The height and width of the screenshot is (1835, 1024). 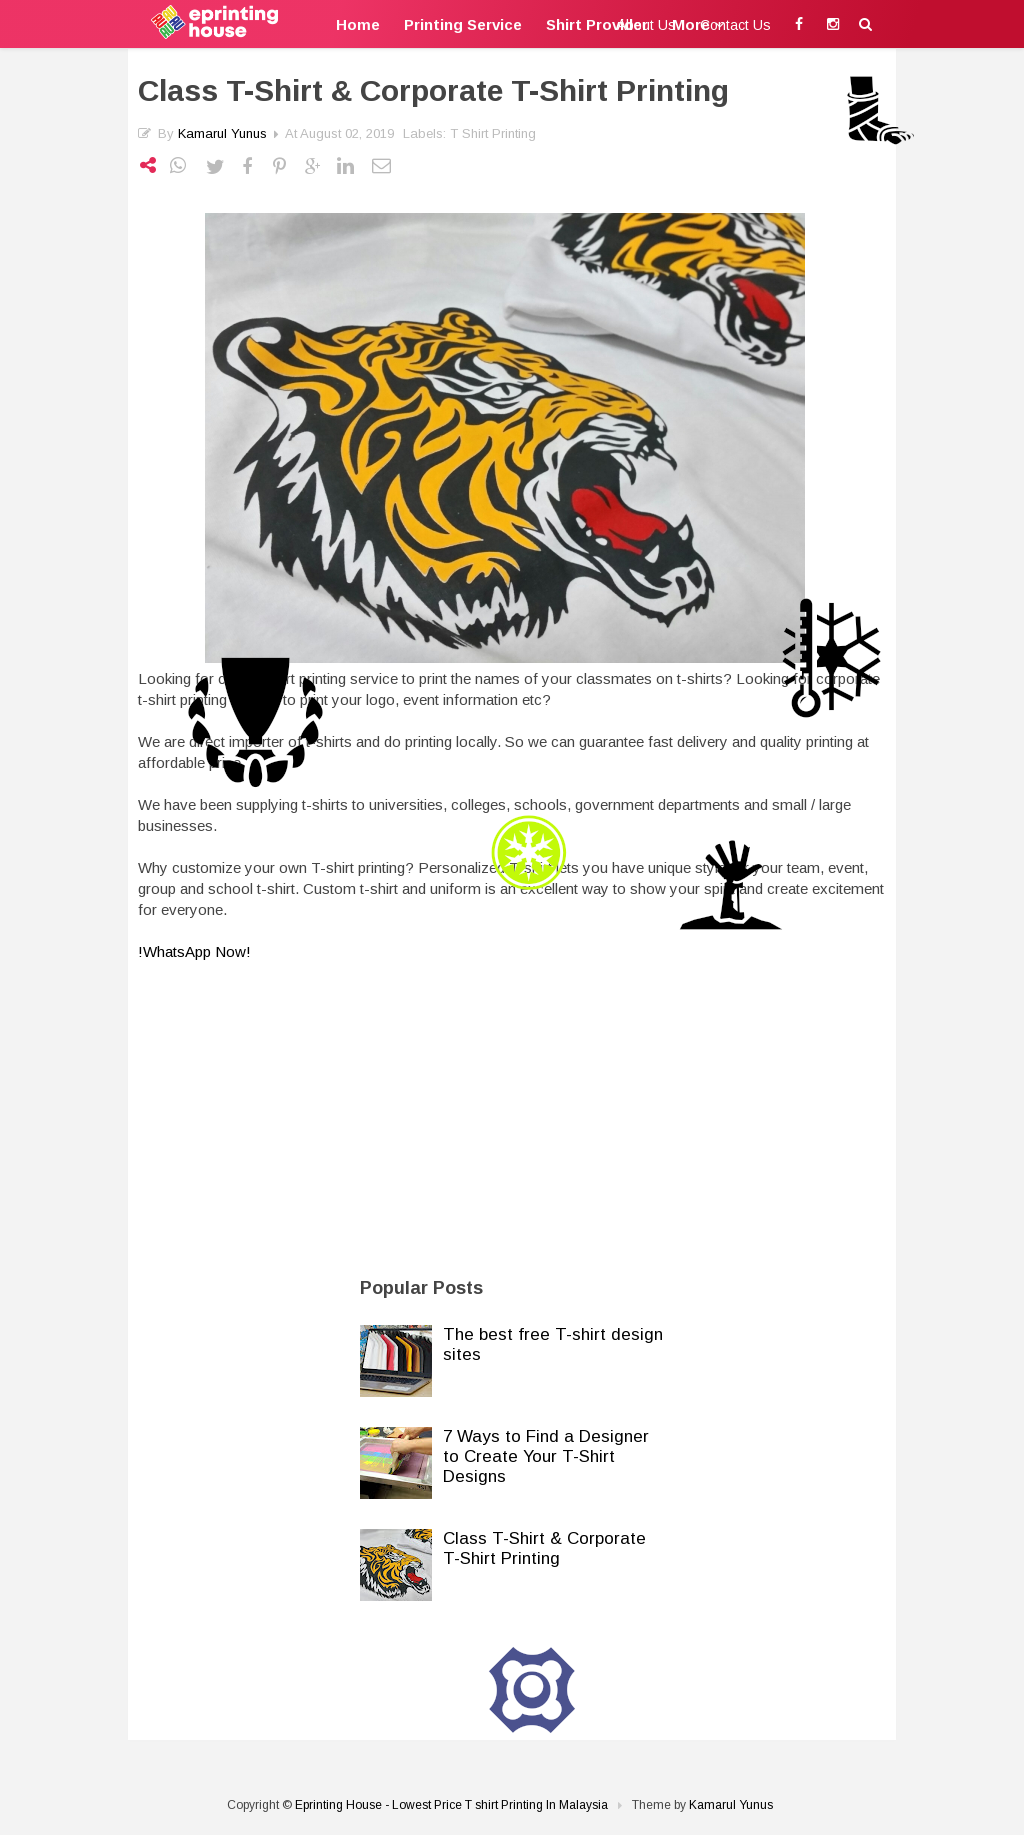 What do you see at coordinates (255, 719) in the screenshot?
I see `view achievements or awards` at bounding box center [255, 719].